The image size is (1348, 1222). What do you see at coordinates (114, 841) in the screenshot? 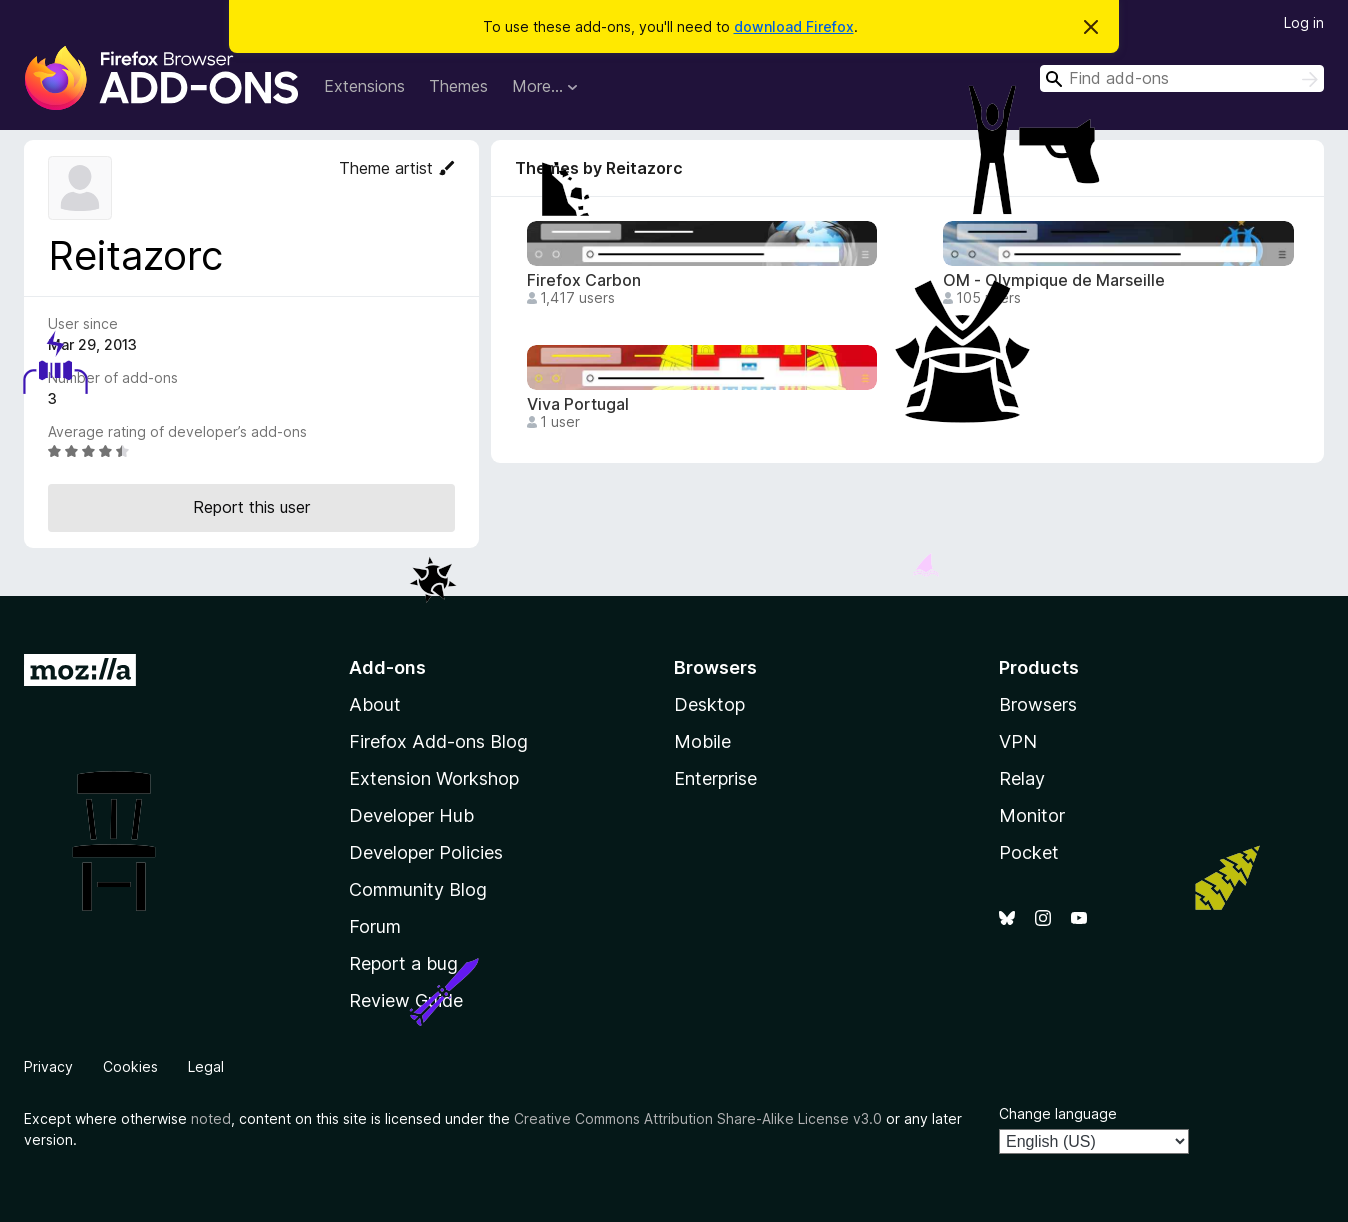
I see `browse furniture items in a game inventory` at bounding box center [114, 841].